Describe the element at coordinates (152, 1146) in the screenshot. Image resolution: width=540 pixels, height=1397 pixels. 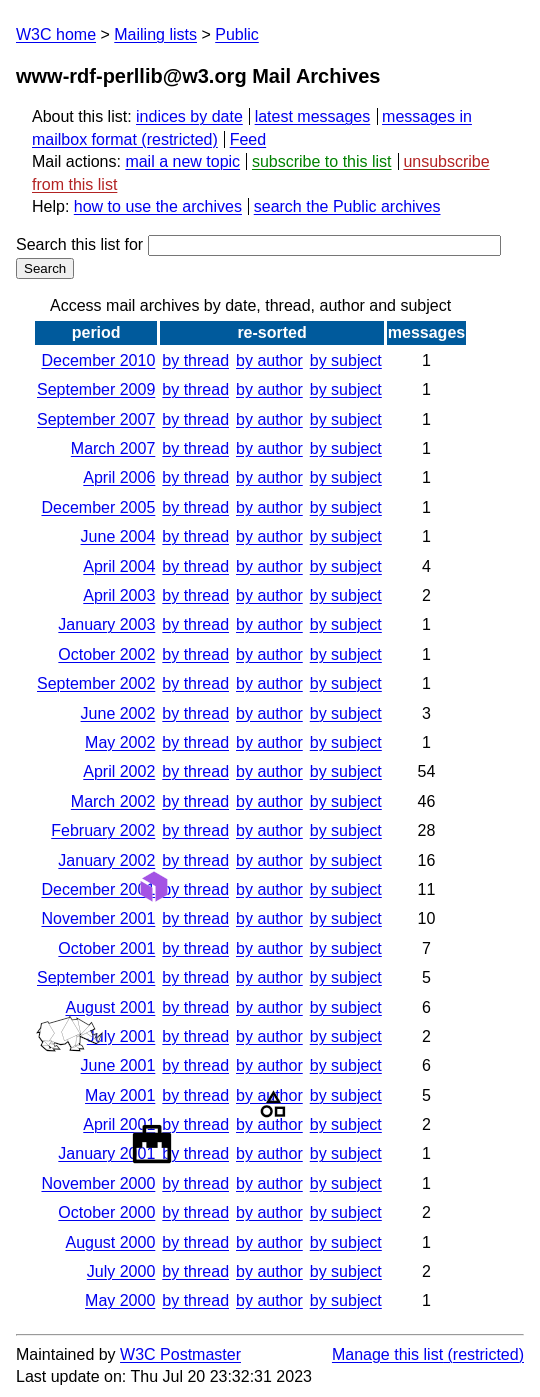
I see `access work or business documents` at that location.